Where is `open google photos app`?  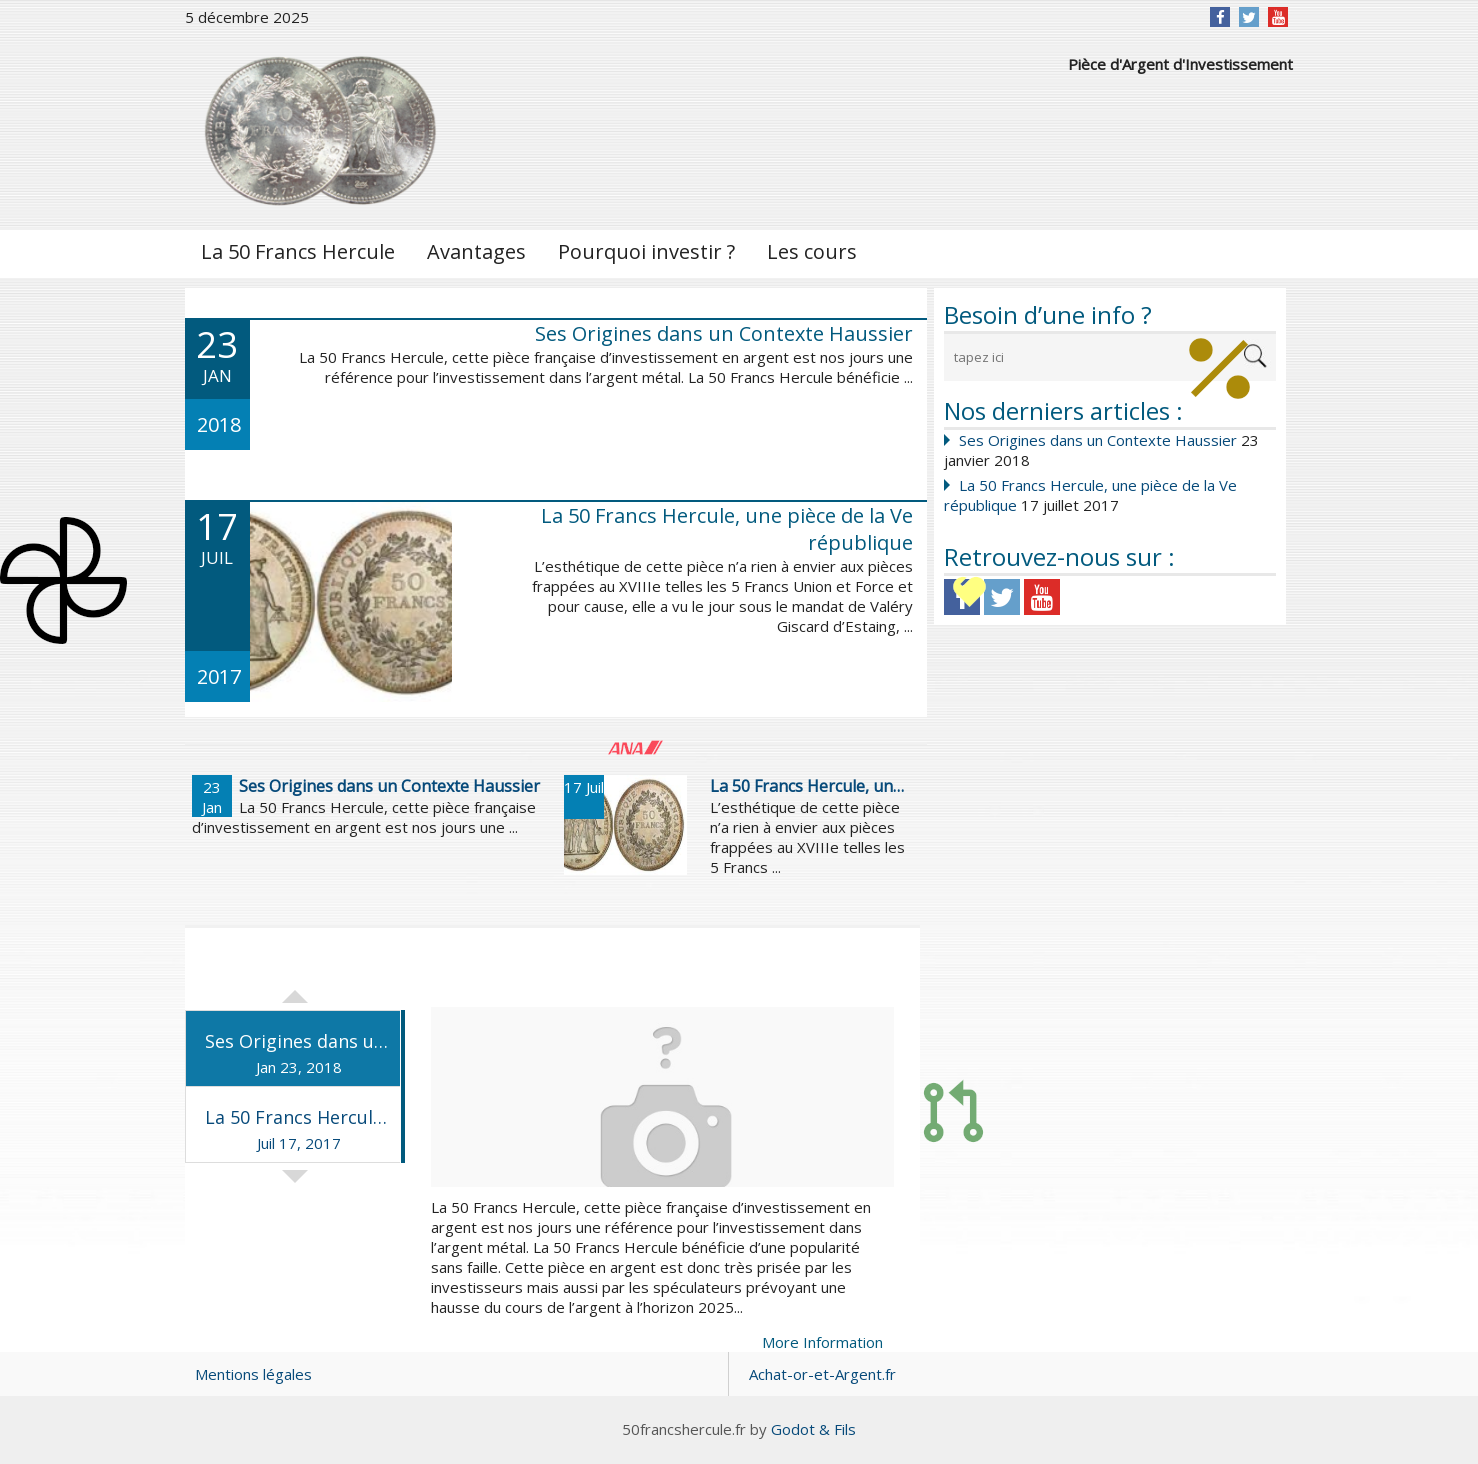
open google photos app is located at coordinates (63, 580).